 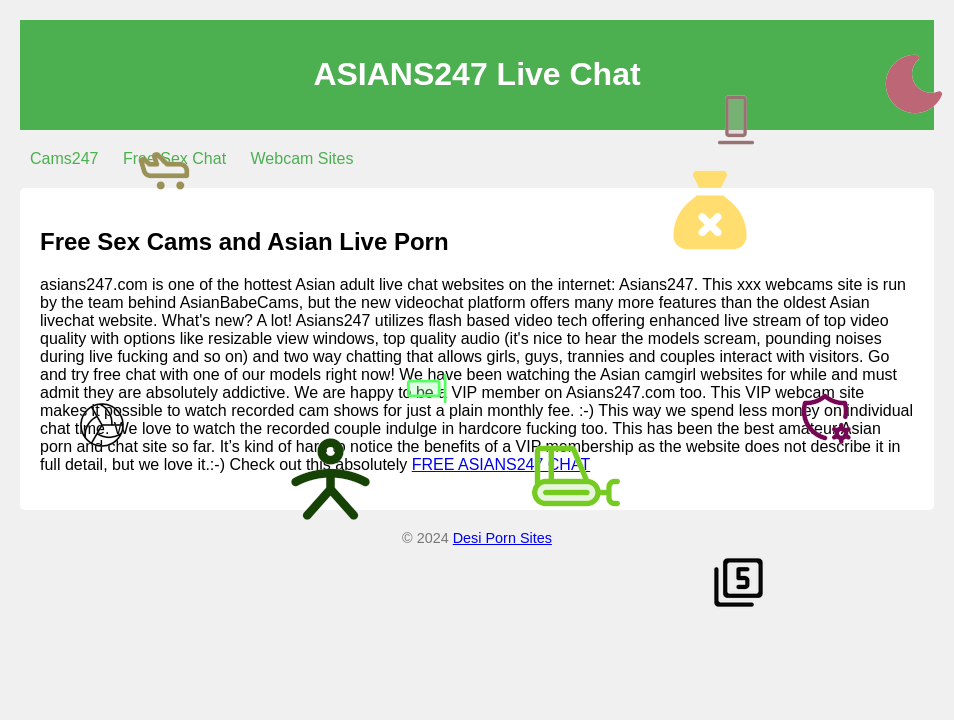 What do you see at coordinates (427, 388) in the screenshot?
I see `align content to the right` at bounding box center [427, 388].